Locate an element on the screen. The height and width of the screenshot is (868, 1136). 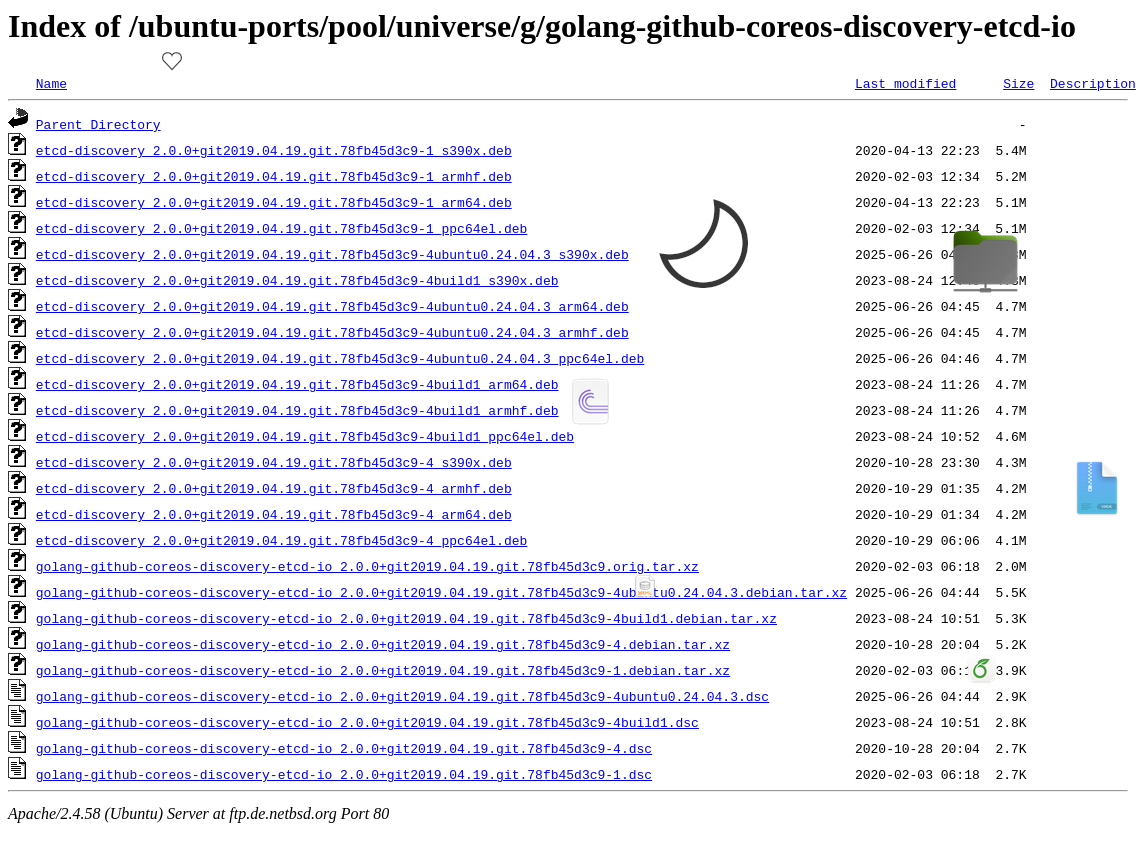
a bittorrent torrent file is located at coordinates (590, 401).